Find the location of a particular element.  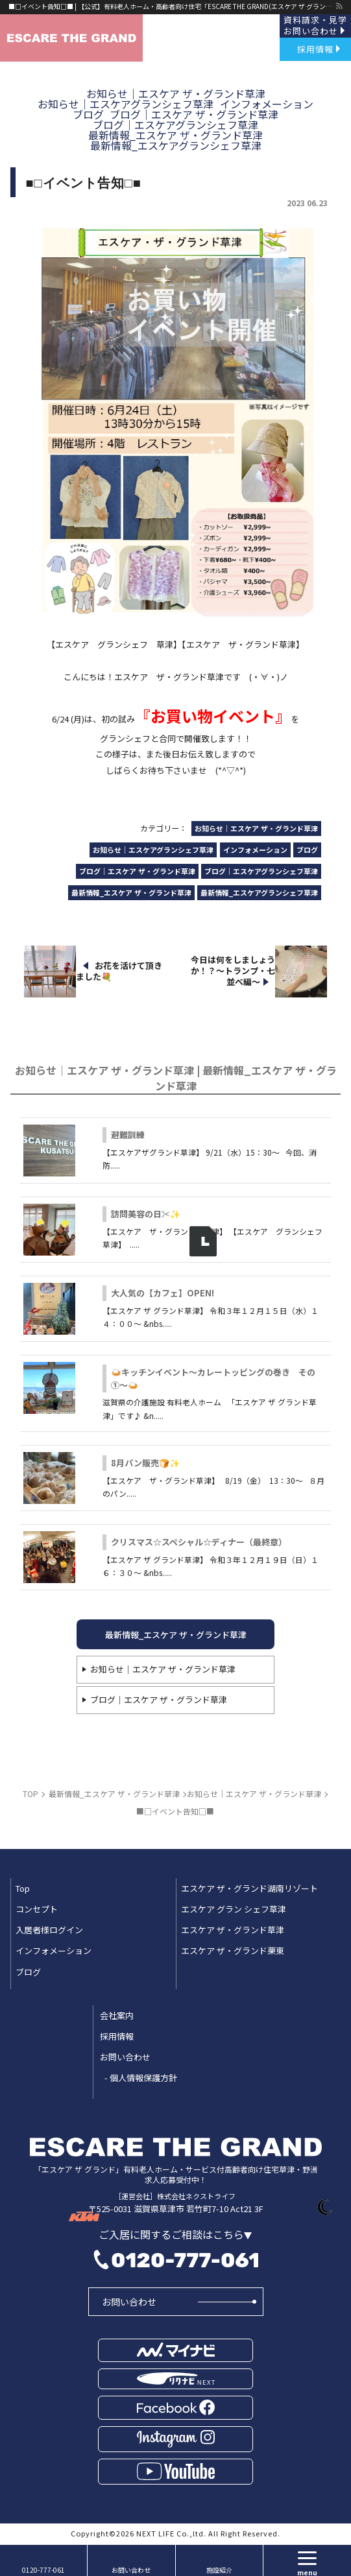

contributor covenant logo indicating a code of conduct for open source projects is located at coordinates (325, 2207).